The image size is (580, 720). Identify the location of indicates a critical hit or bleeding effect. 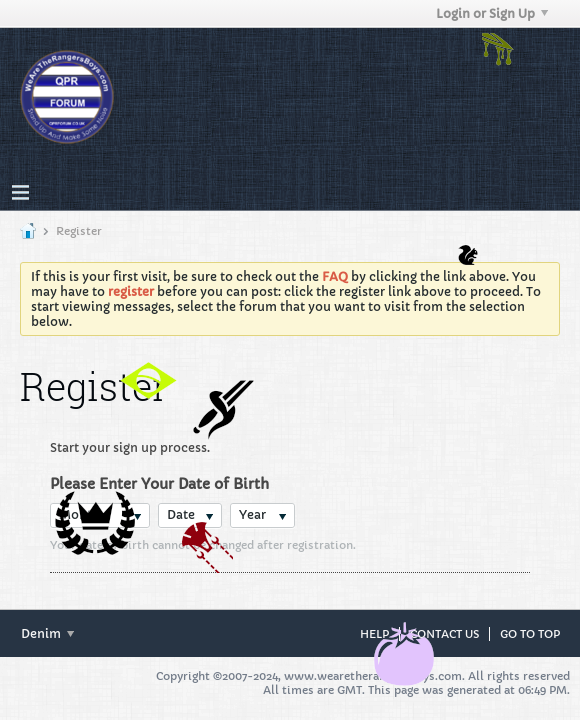
(498, 49).